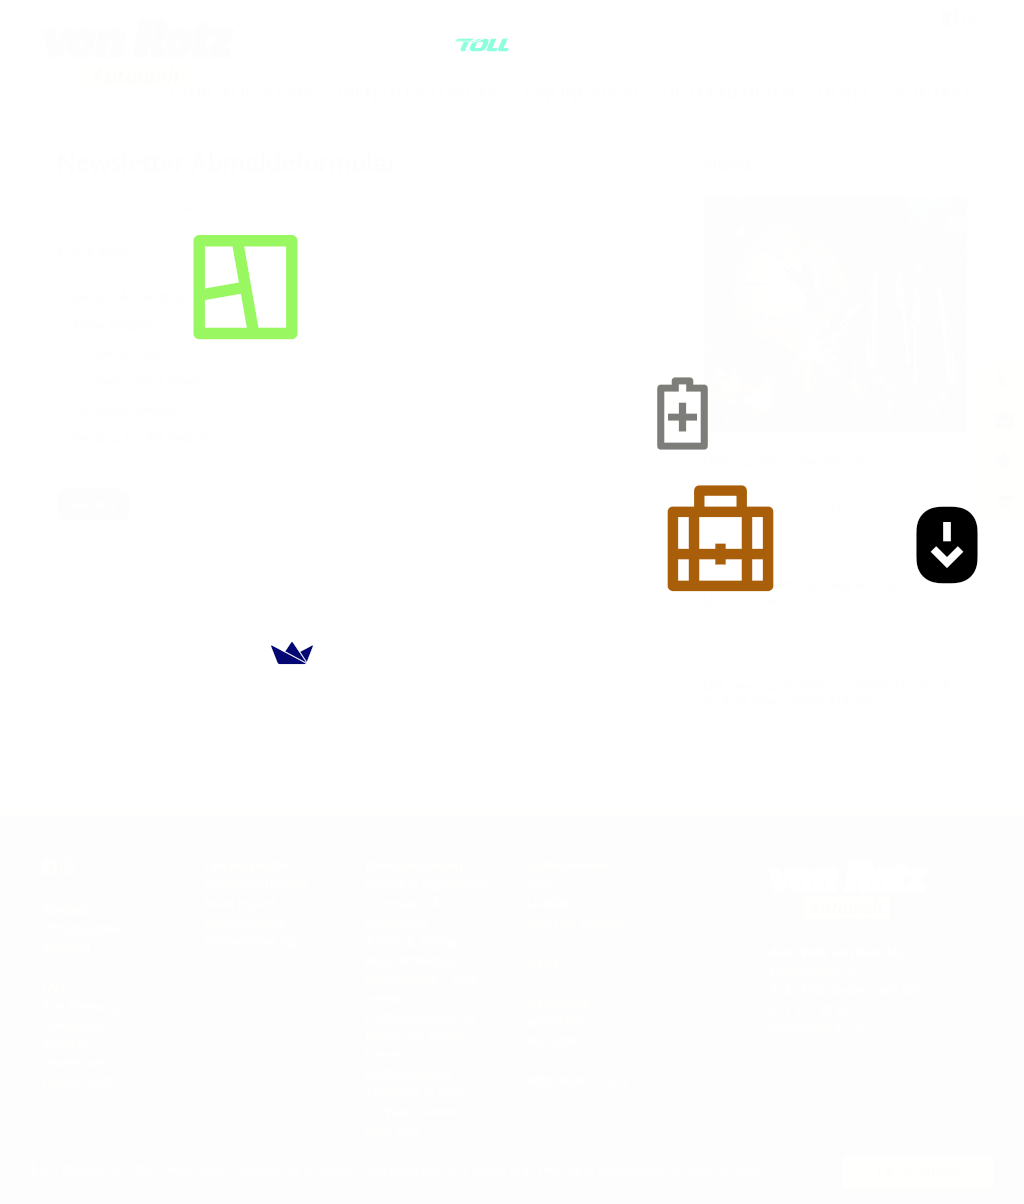 The width and height of the screenshot is (1024, 1204). I want to click on scroll to the bottom of the page, so click(947, 545).